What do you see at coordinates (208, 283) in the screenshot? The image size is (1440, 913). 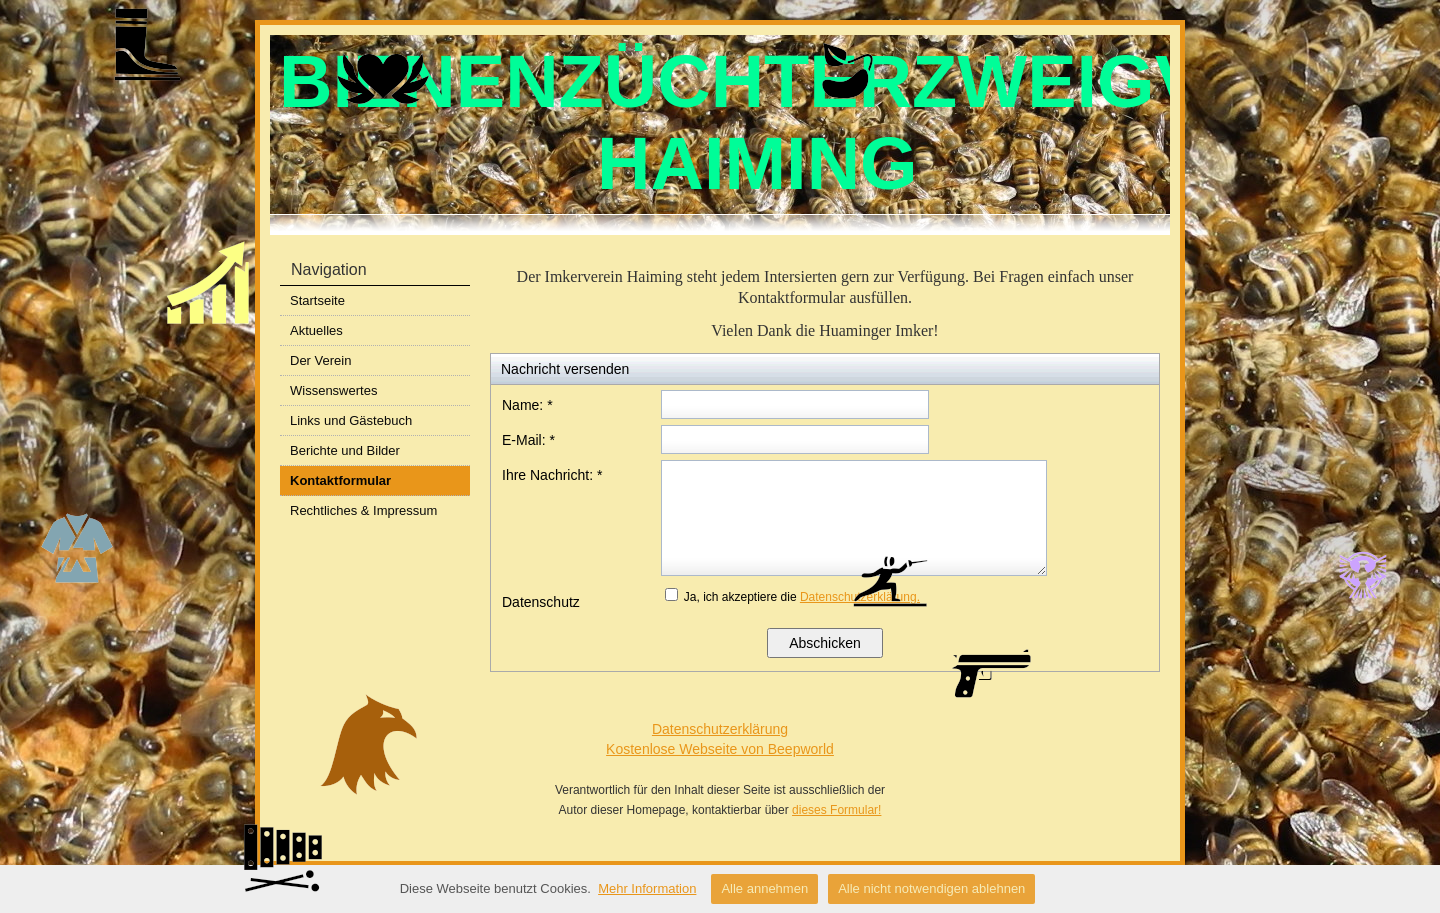 I see `view your progress or level advancement` at bounding box center [208, 283].